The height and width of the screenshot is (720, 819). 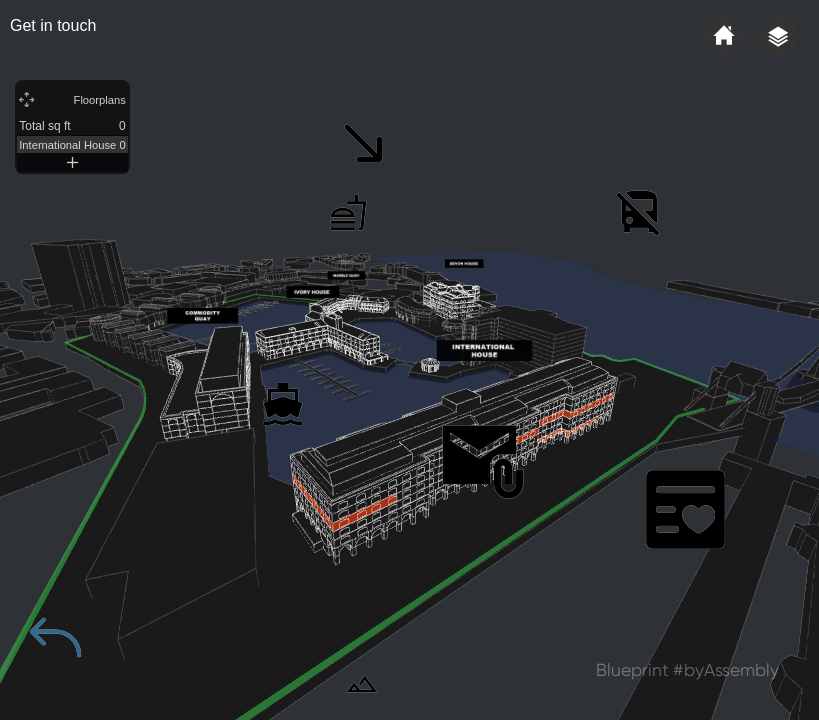 What do you see at coordinates (483, 462) in the screenshot?
I see `attach a file to an email` at bounding box center [483, 462].